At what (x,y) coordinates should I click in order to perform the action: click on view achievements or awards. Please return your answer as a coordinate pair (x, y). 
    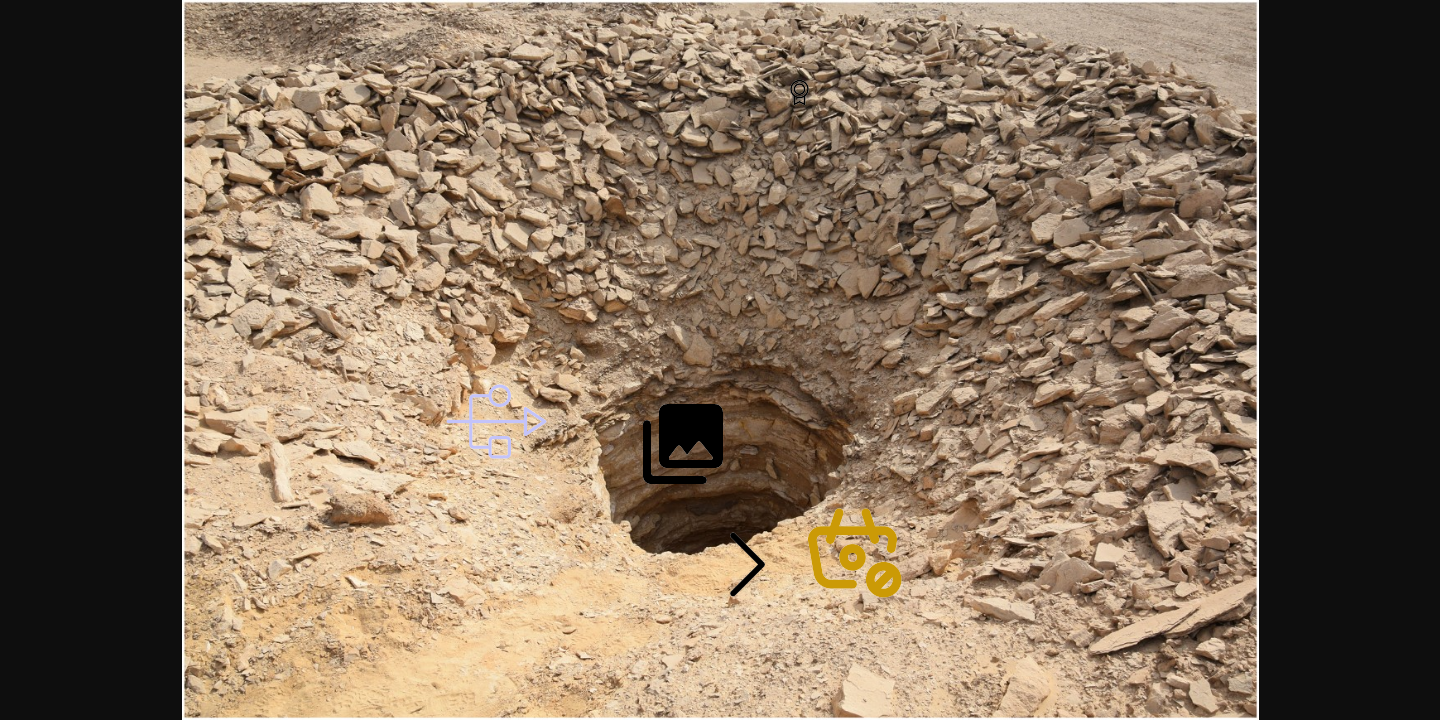
    Looking at the image, I should click on (799, 92).